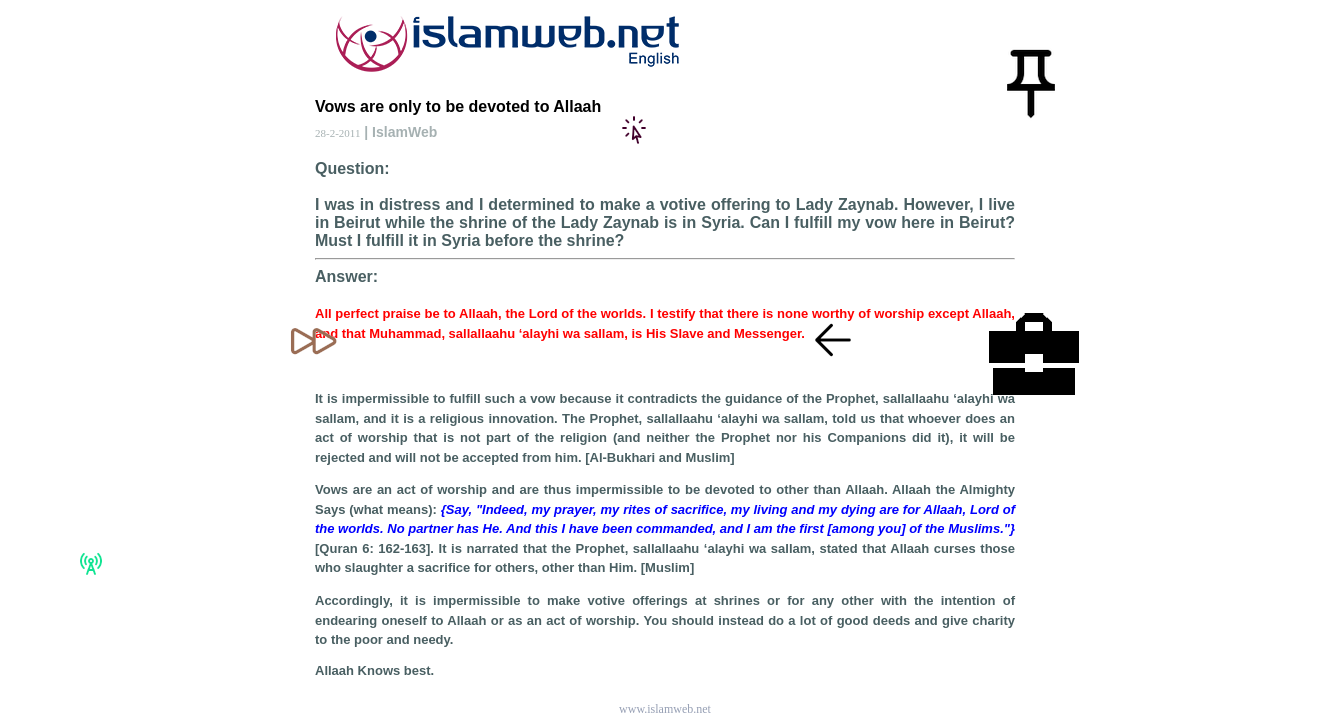  Describe the element at coordinates (634, 130) in the screenshot. I see `click or tap interaction indicator` at that location.